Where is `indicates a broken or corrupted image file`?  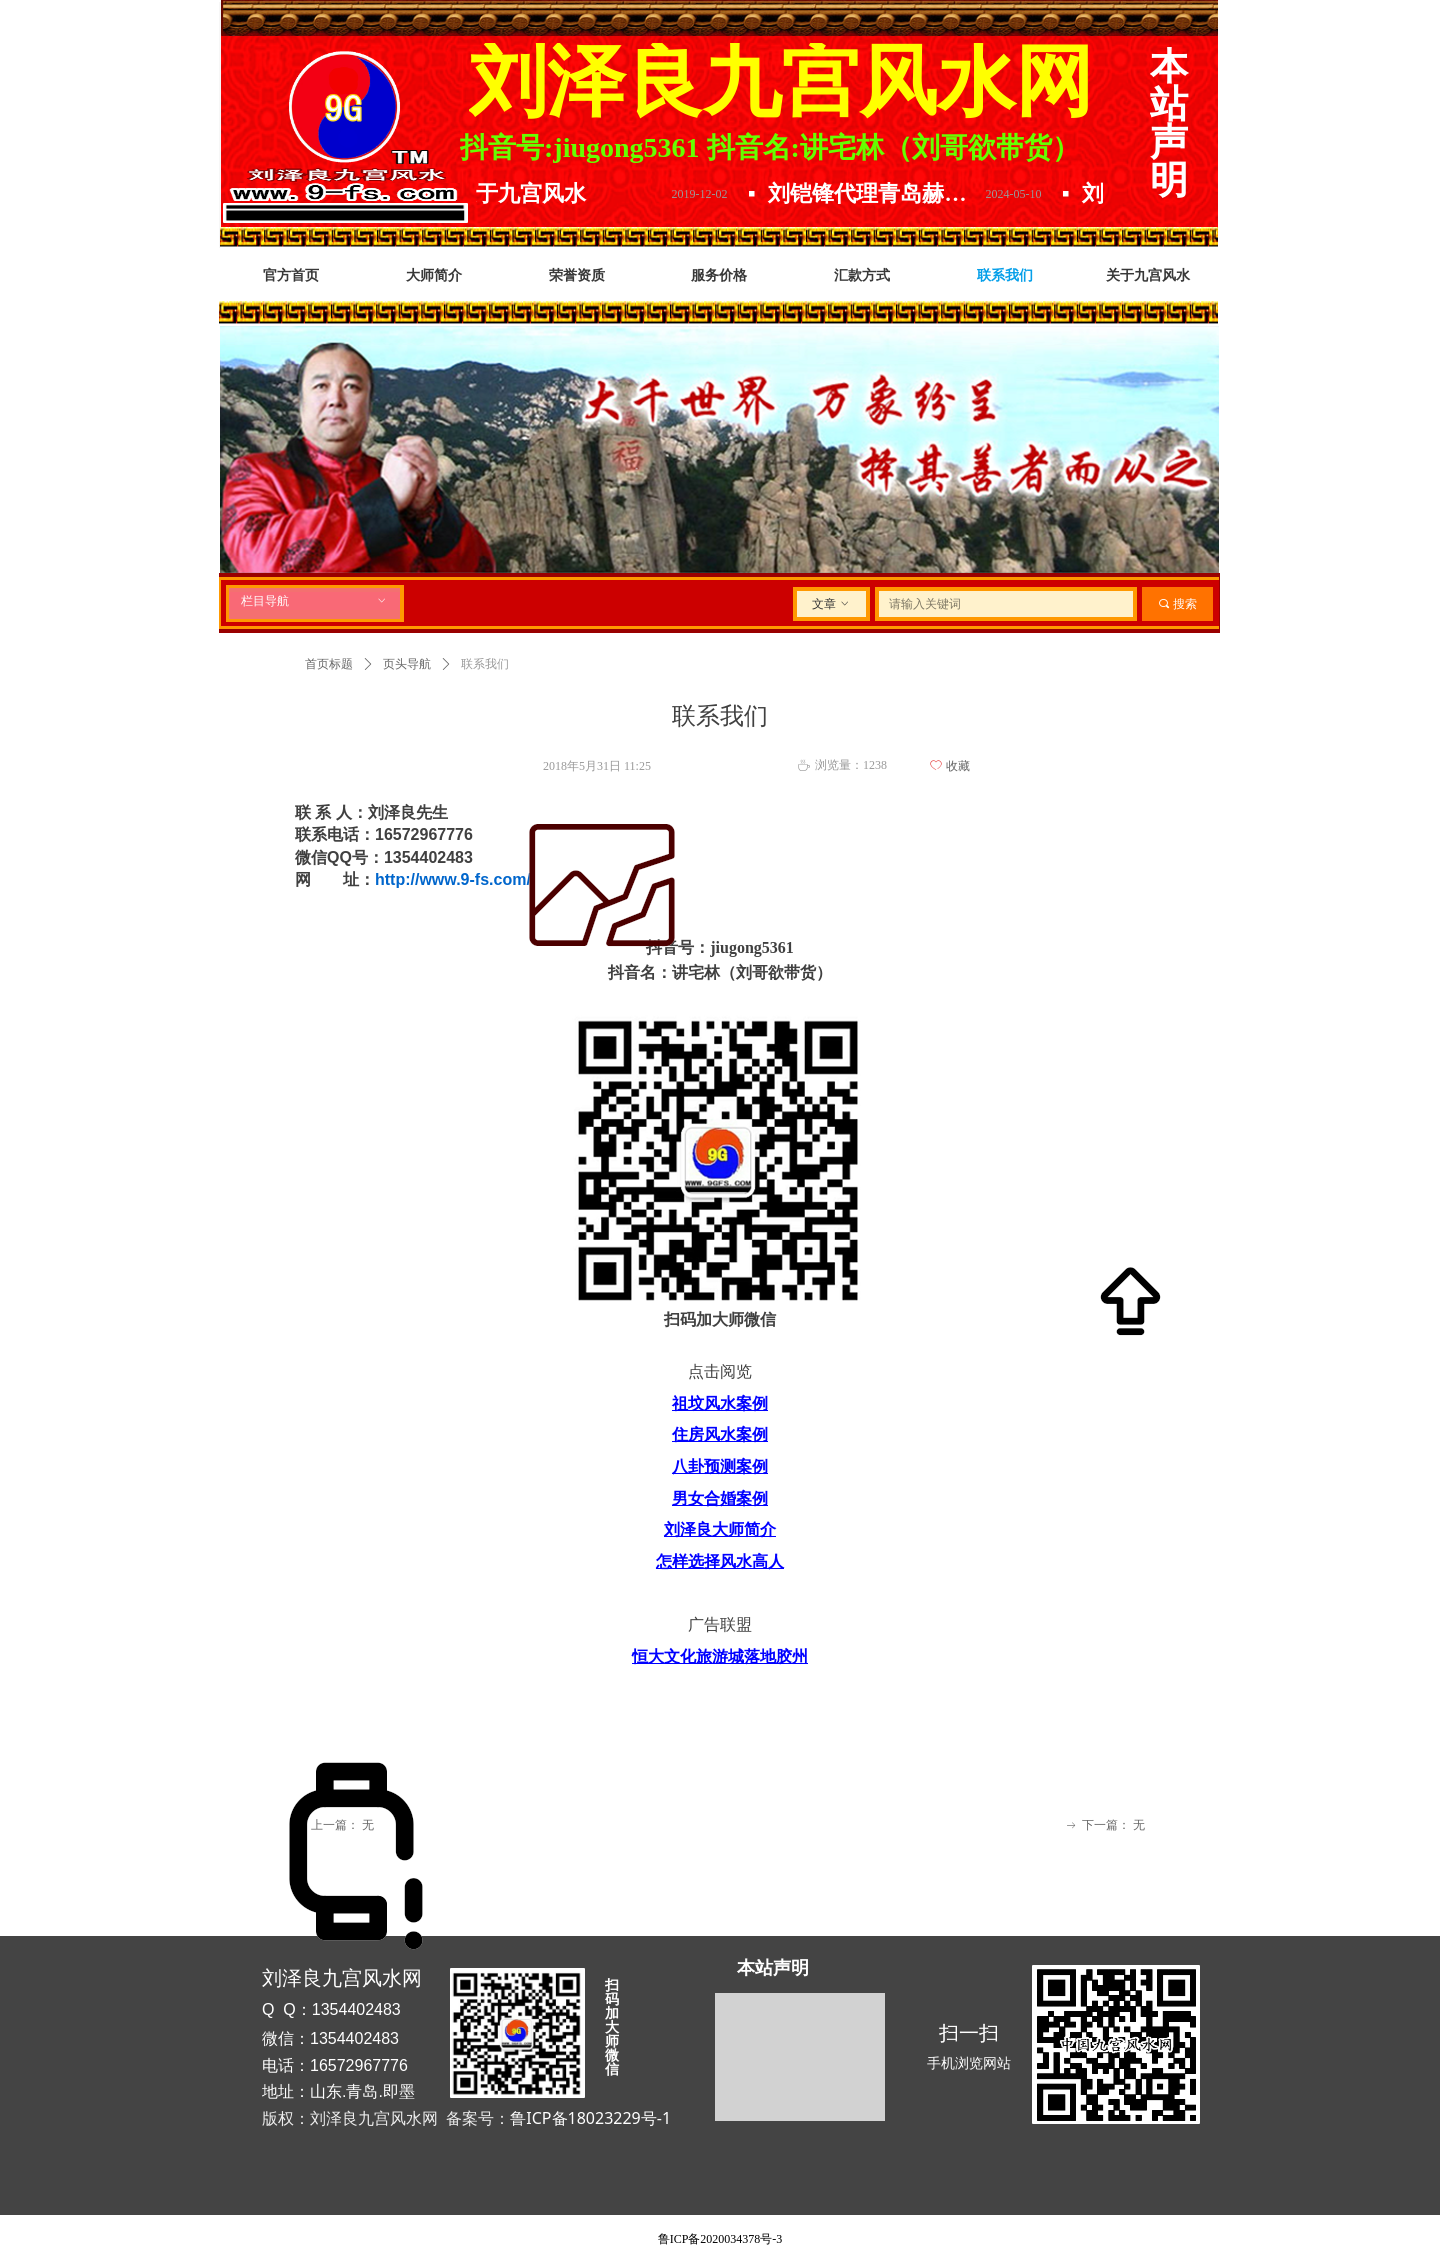 indicates a broken or corrupted image file is located at coordinates (602, 885).